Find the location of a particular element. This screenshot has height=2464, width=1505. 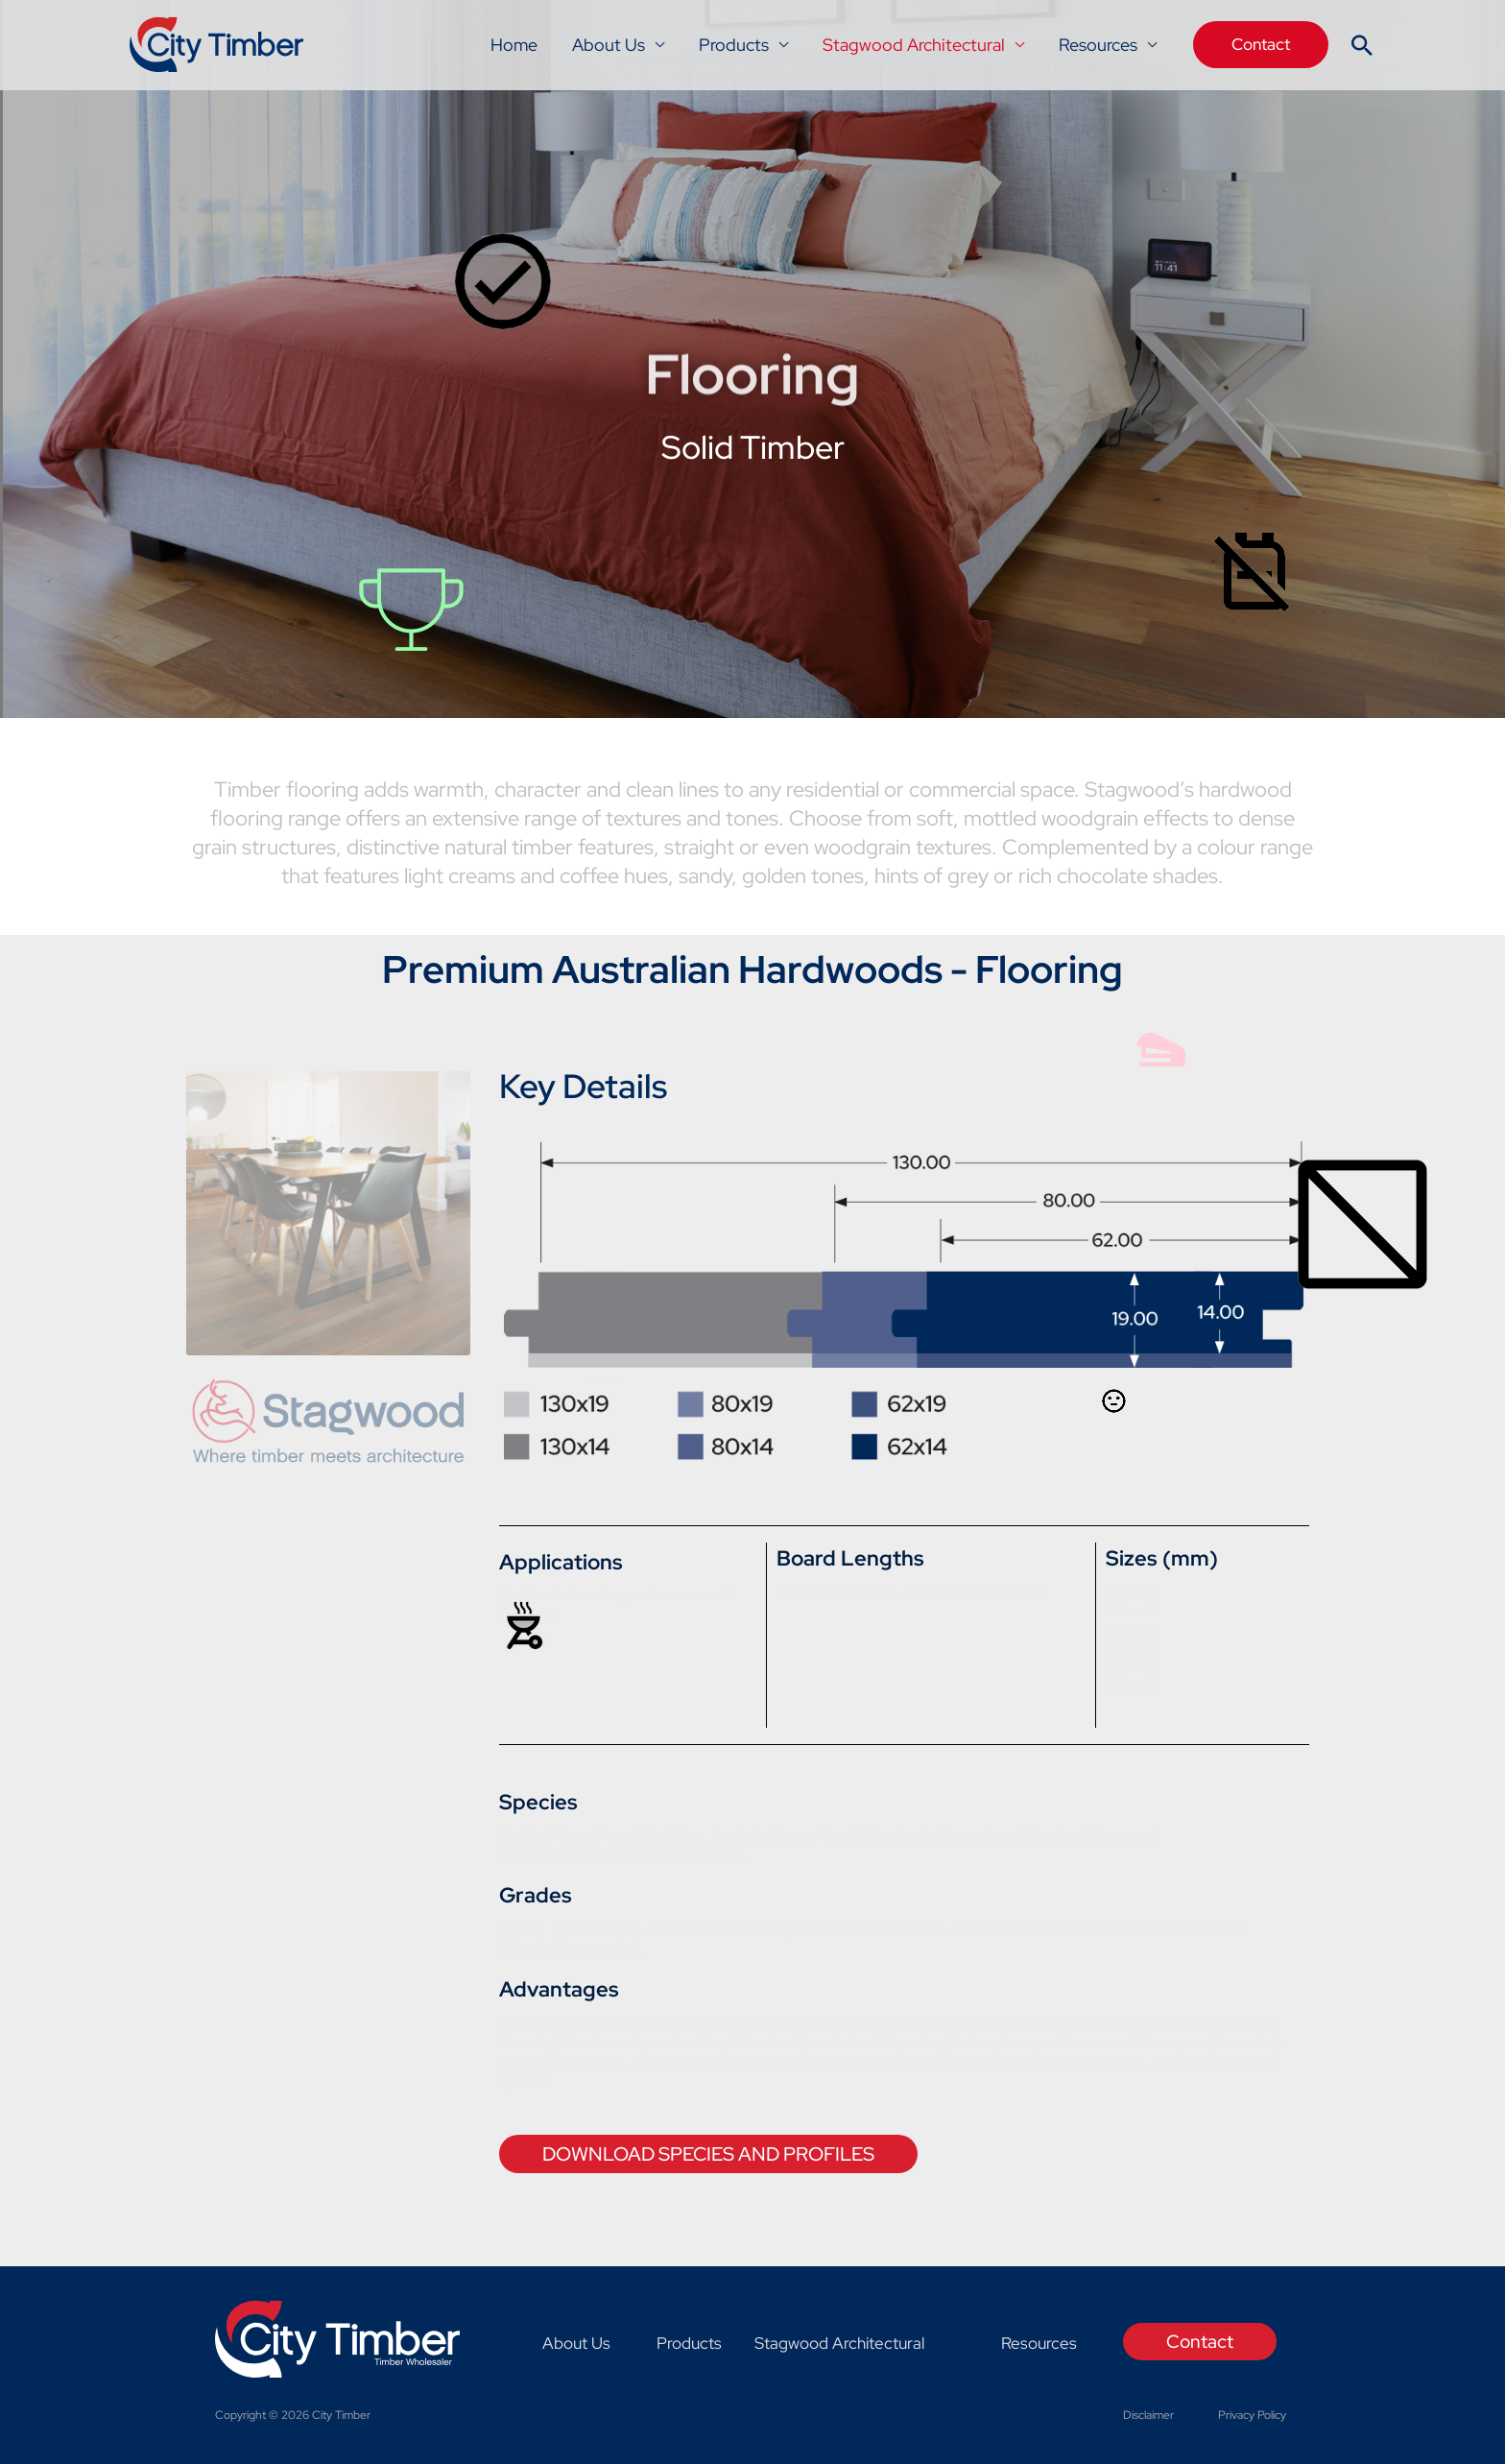

indicates neutral feedback or rating is located at coordinates (1113, 1400).